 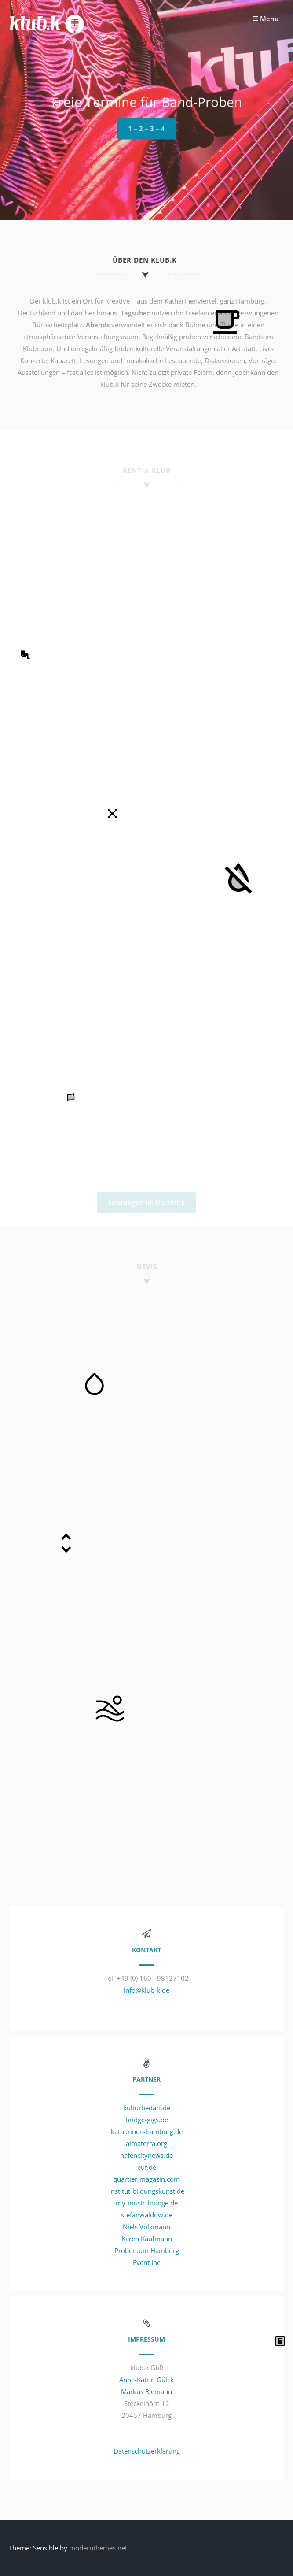 I want to click on find nearby coffee shops or cafes, so click(x=226, y=322).